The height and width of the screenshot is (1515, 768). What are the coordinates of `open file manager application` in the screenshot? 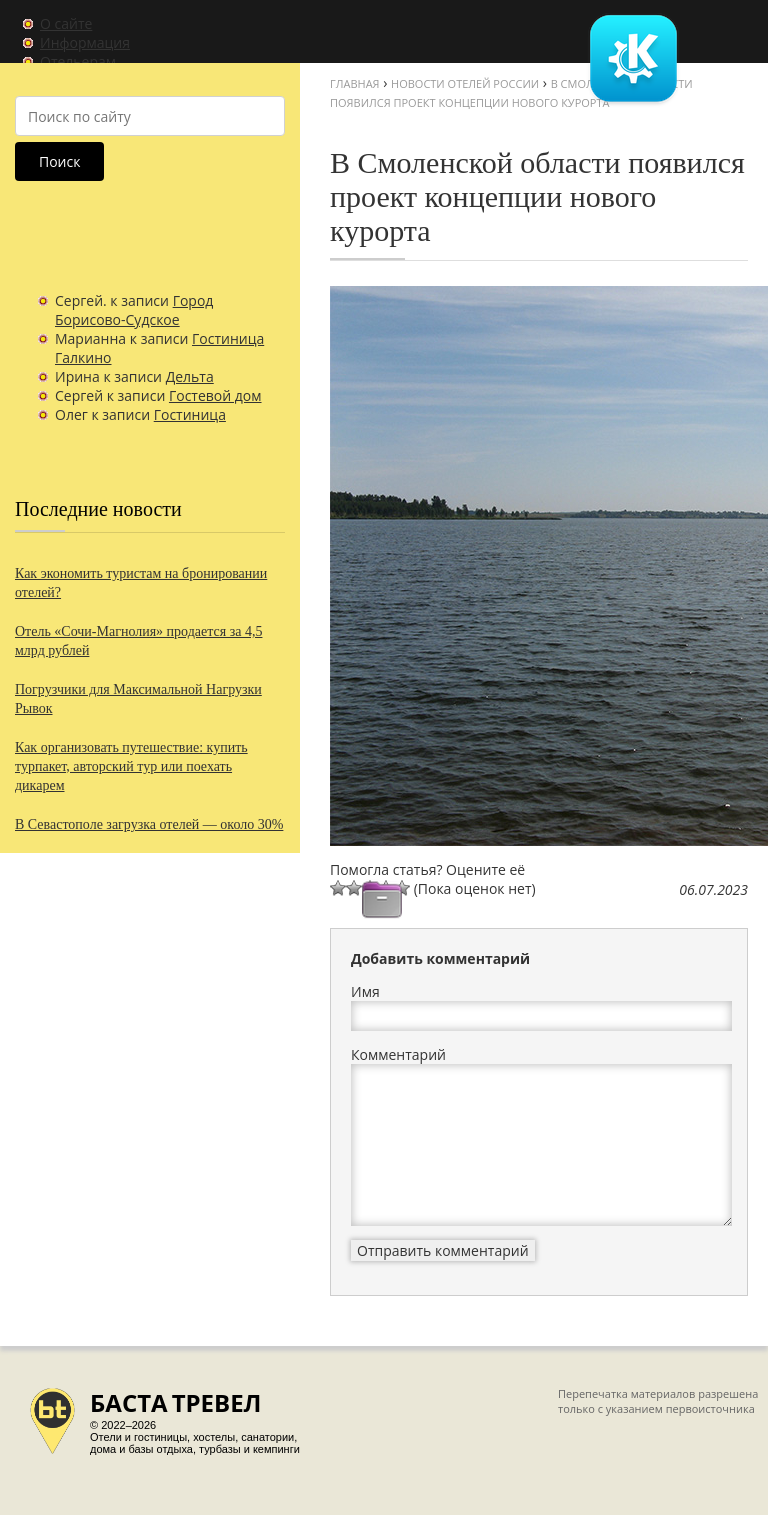 It's located at (382, 899).